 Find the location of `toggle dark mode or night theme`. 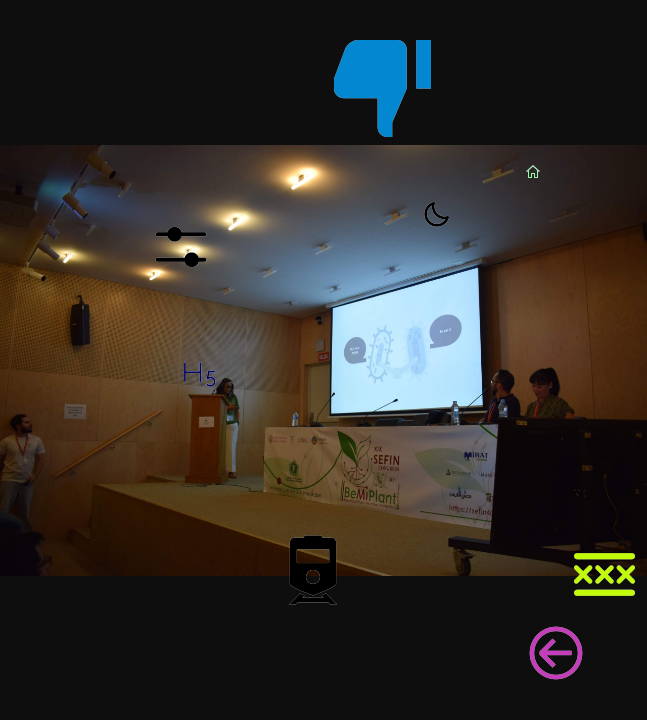

toggle dark mode or night theme is located at coordinates (436, 215).